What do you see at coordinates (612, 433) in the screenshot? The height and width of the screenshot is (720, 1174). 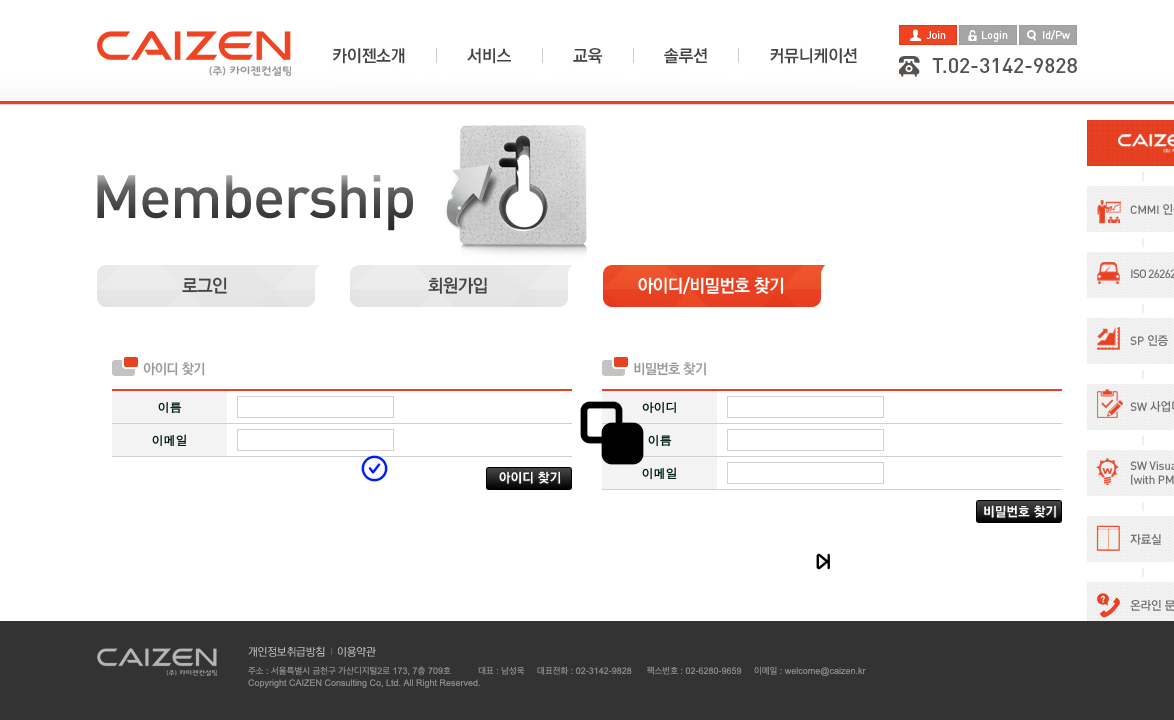 I see `copy to clipboard` at bounding box center [612, 433].